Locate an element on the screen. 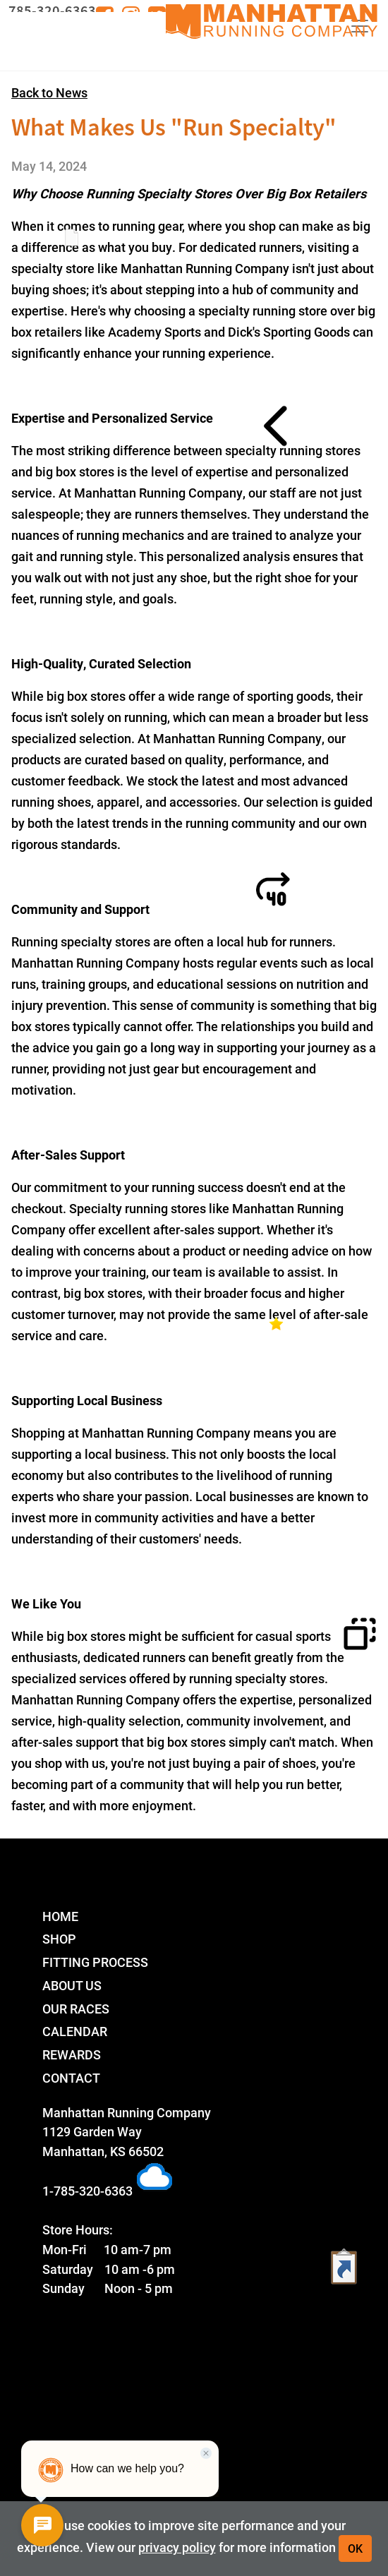 This screenshot has width=388, height=2576. skip forward 40 seconds is located at coordinates (274, 890).